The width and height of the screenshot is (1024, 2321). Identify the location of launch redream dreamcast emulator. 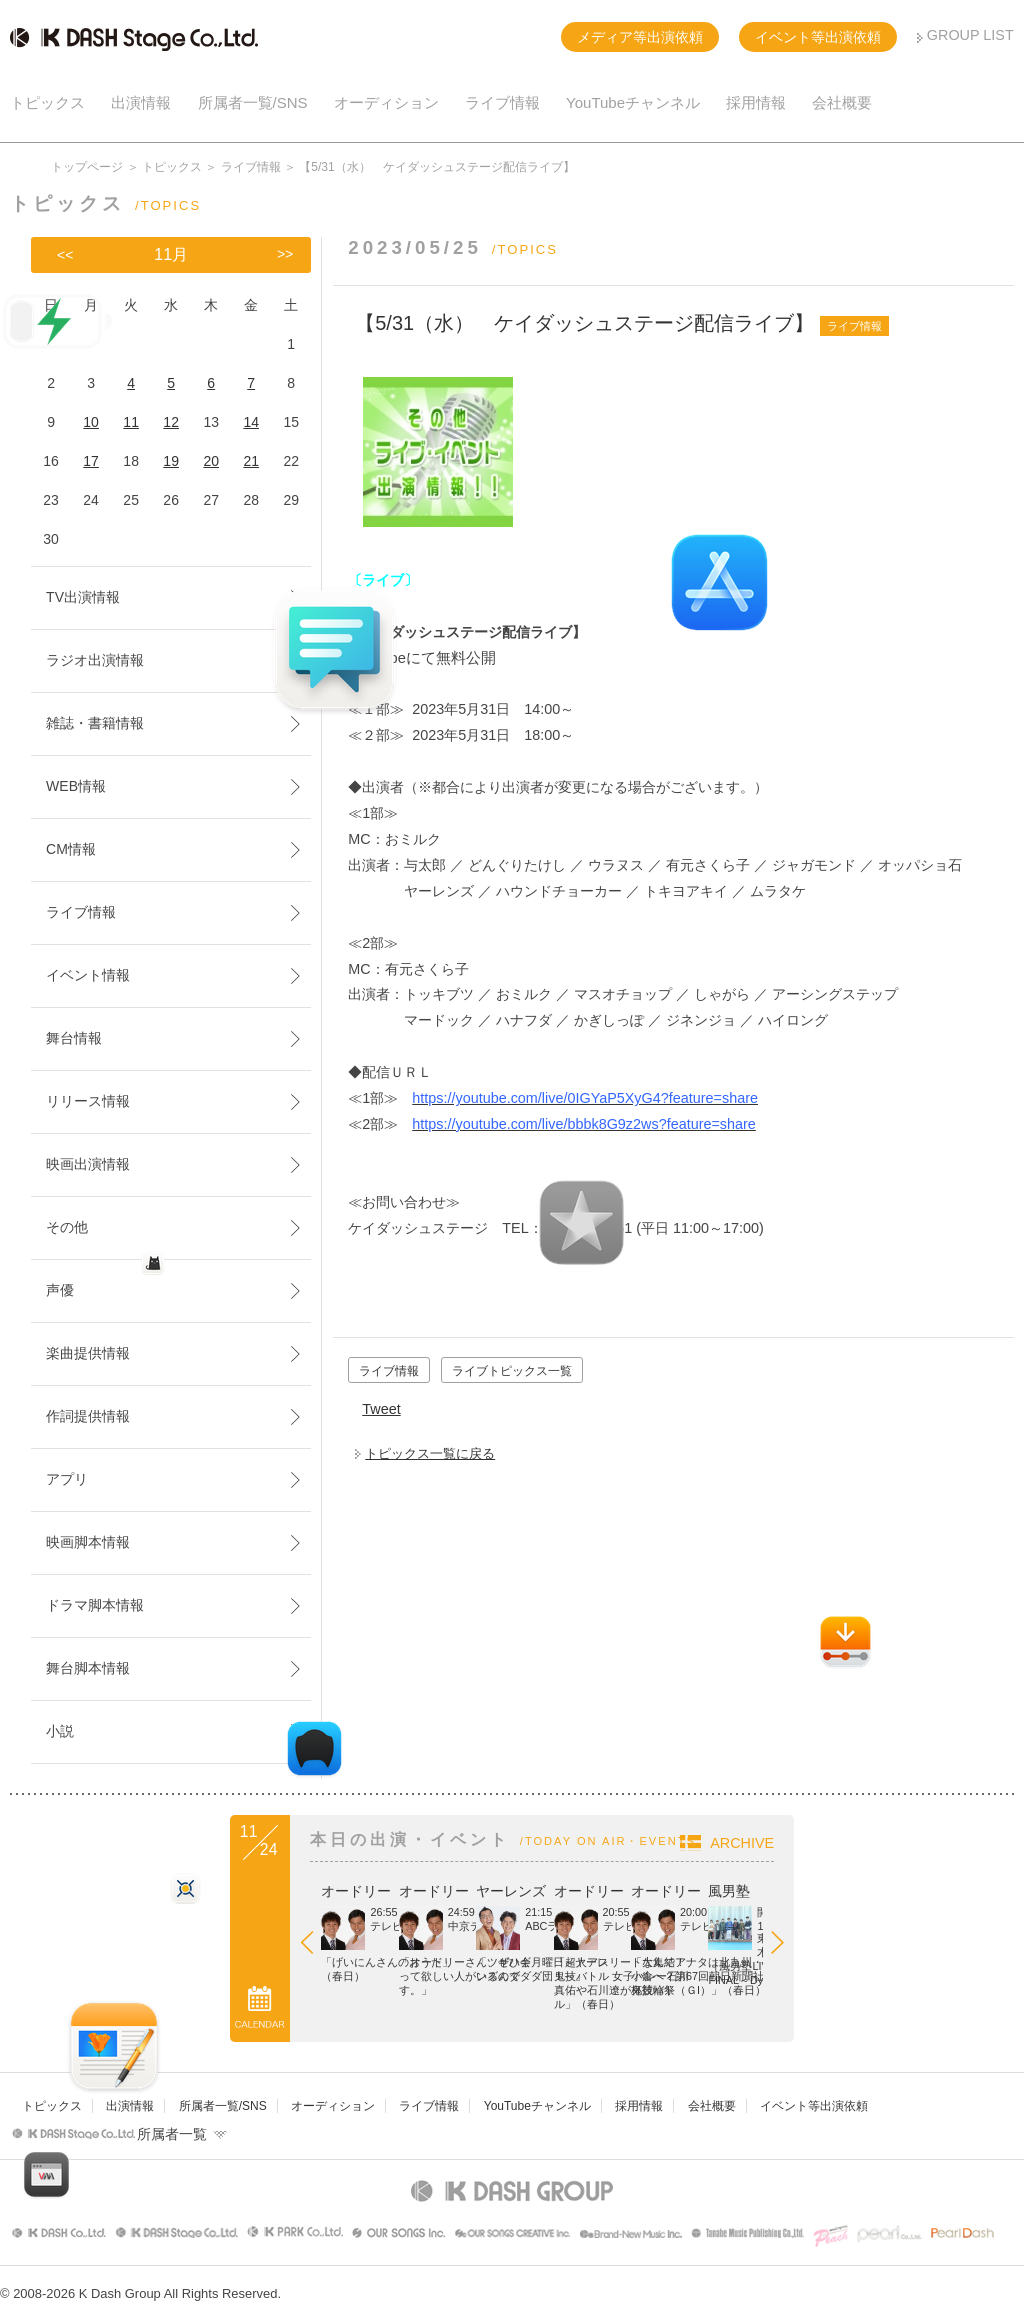
(314, 1748).